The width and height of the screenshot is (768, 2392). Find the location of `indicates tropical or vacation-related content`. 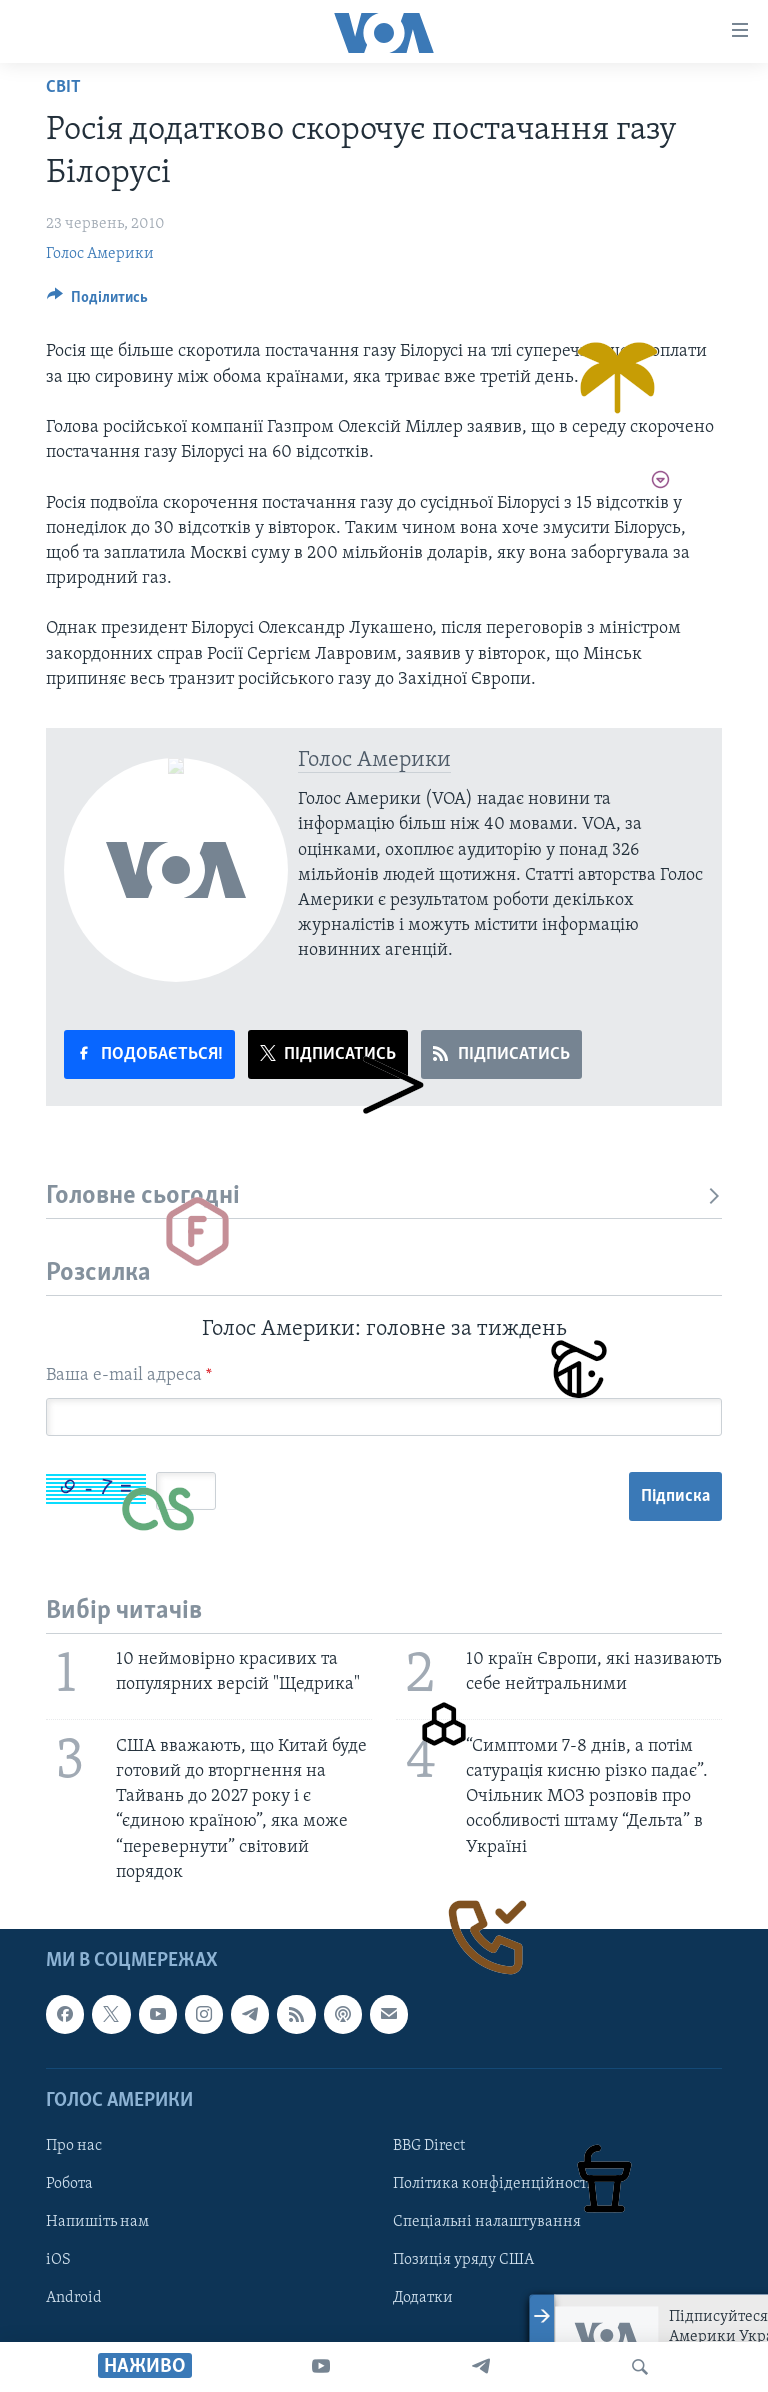

indicates tropical or vacation-related content is located at coordinates (617, 376).